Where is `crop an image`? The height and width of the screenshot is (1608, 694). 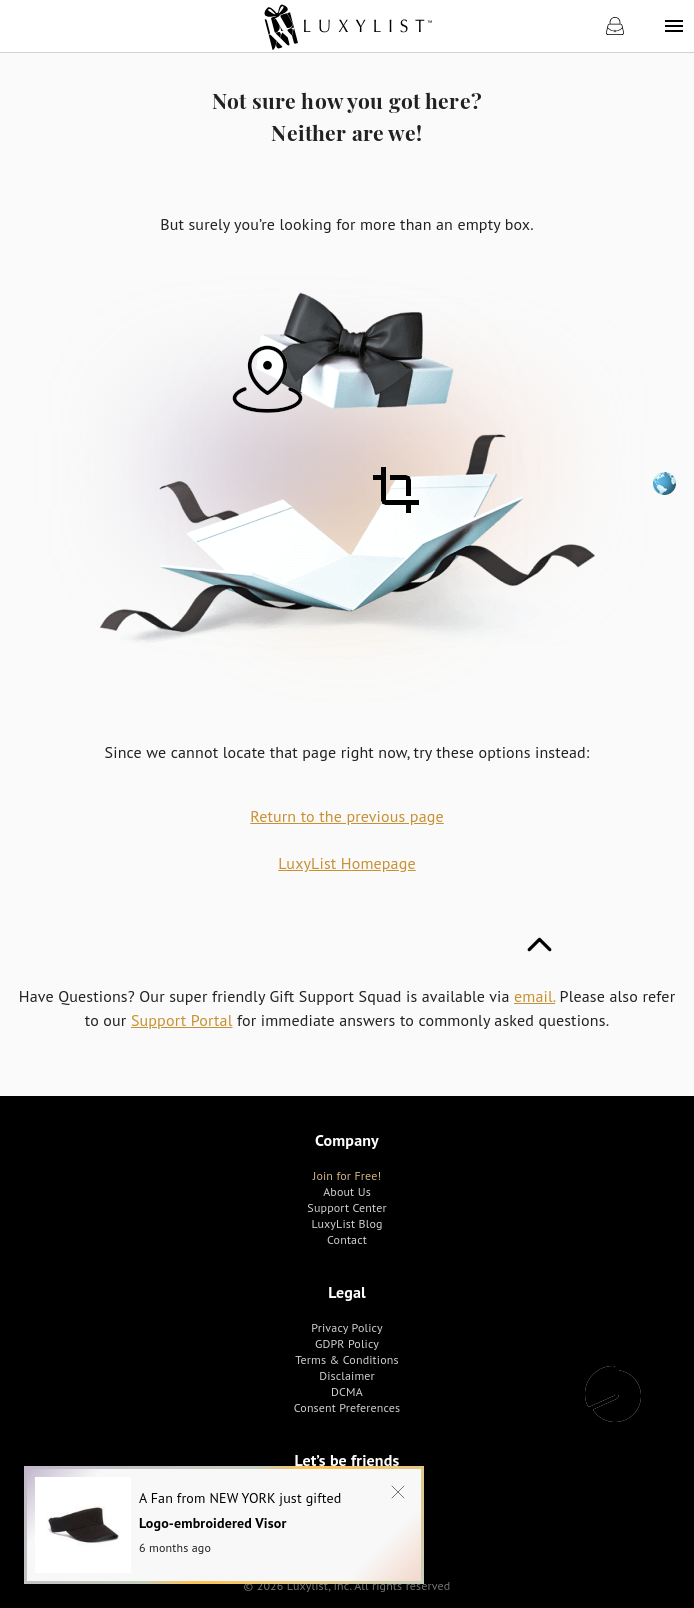
crop an image is located at coordinates (396, 490).